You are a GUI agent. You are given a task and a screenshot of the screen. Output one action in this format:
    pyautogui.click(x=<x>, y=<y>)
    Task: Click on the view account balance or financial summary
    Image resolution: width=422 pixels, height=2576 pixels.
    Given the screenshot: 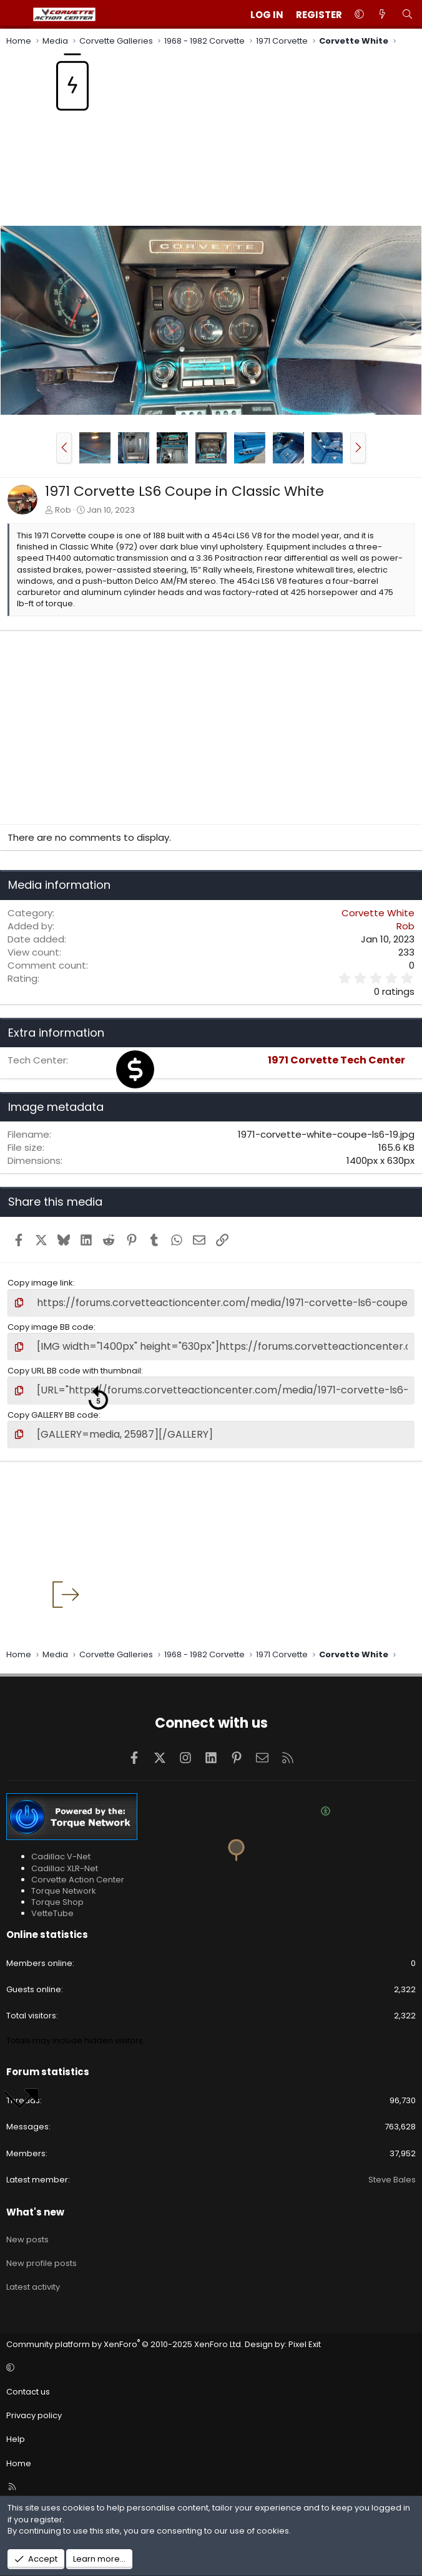 What is the action you would take?
    pyautogui.click(x=135, y=1069)
    